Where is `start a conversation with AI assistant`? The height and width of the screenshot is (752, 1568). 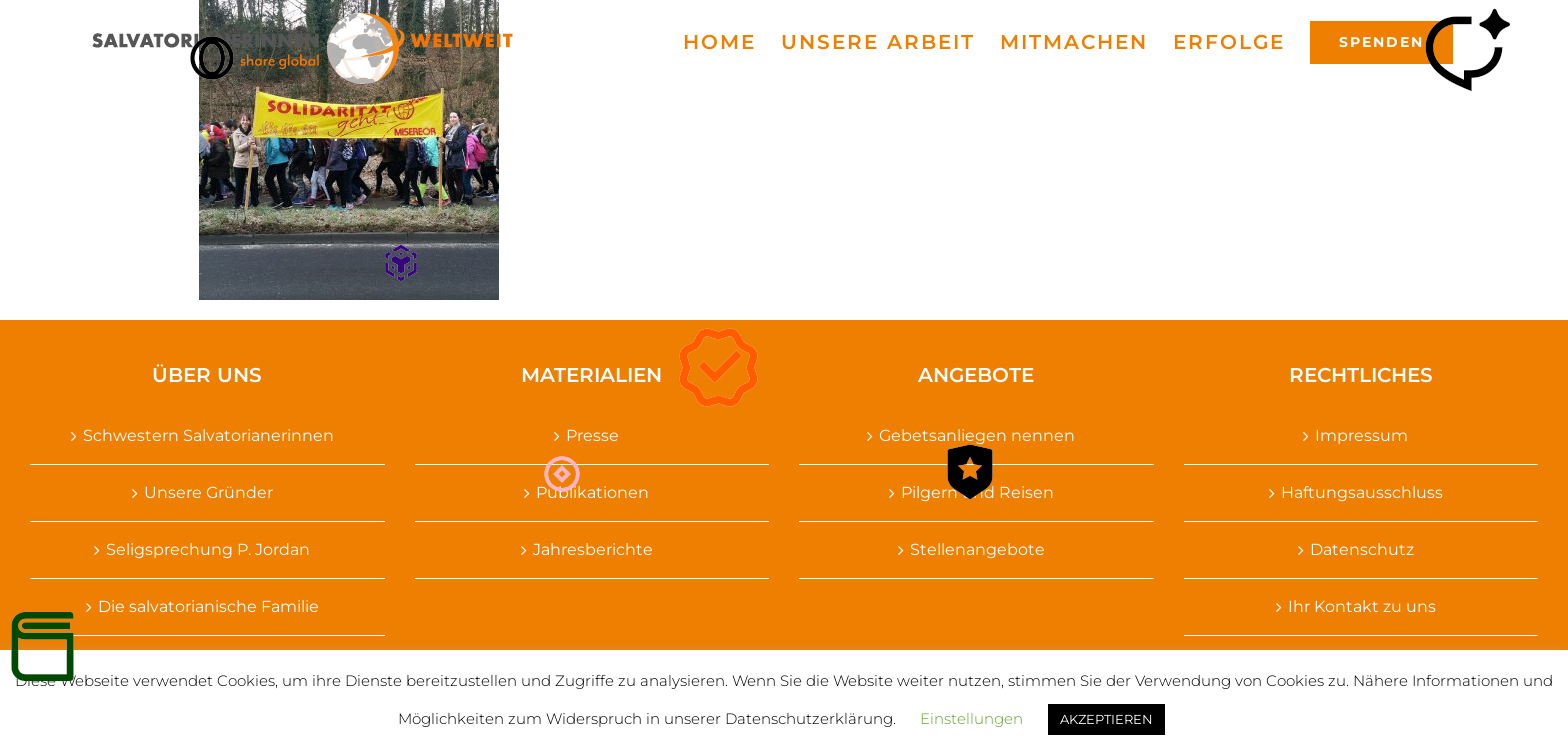 start a conversation with AI assistant is located at coordinates (1464, 51).